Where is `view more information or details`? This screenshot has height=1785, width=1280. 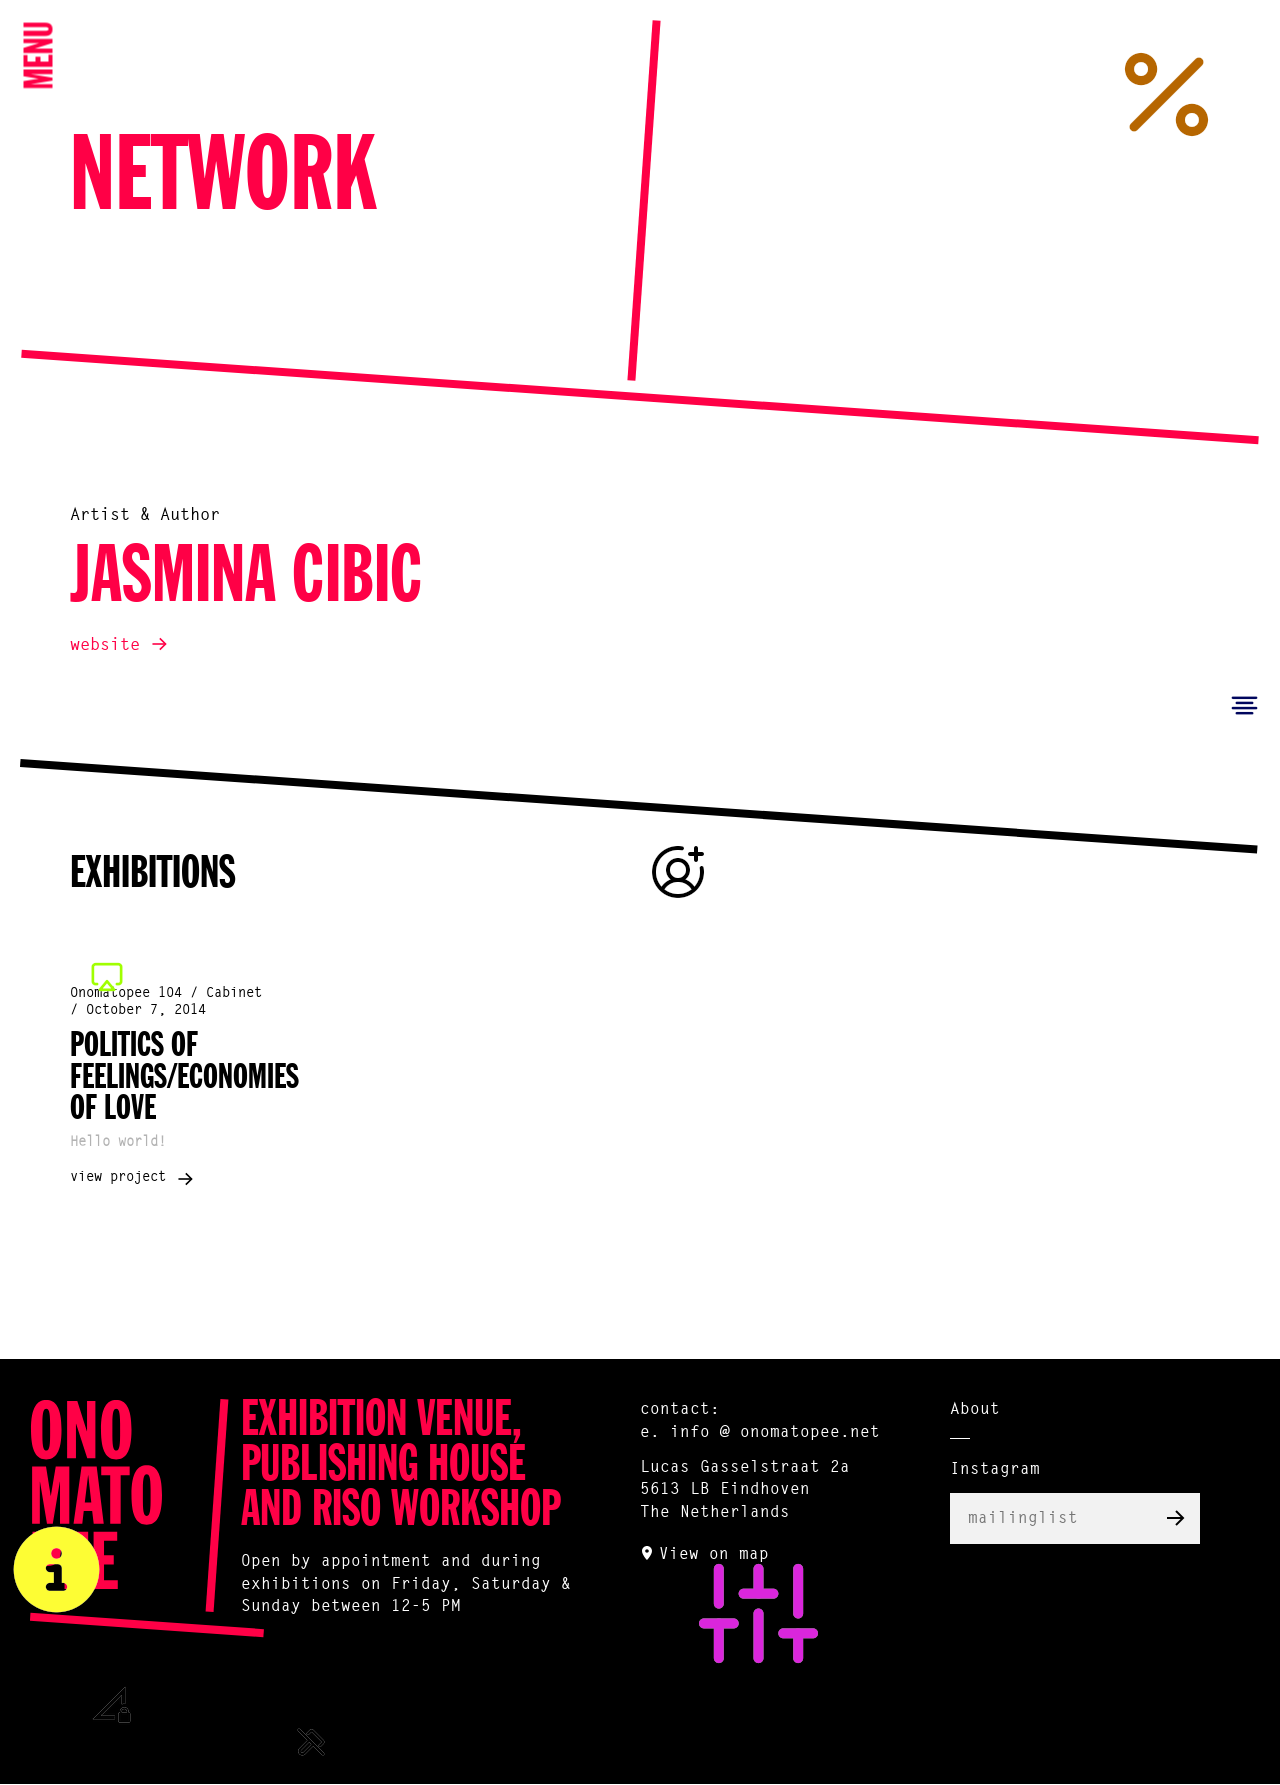 view more information or details is located at coordinates (56, 1569).